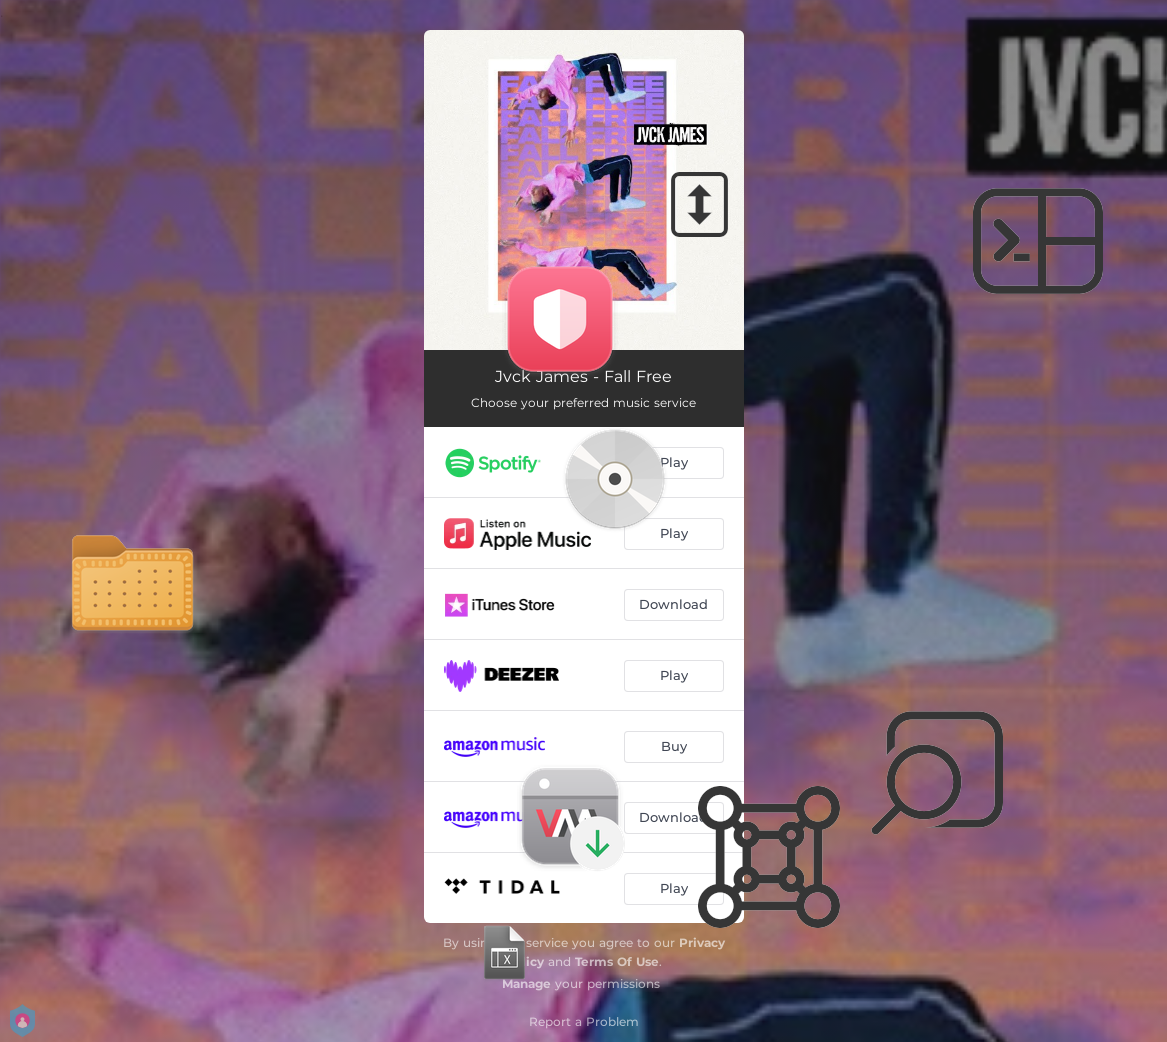 This screenshot has width=1167, height=1042. What do you see at coordinates (769, 857) in the screenshot?
I see `open gnome boxes virtual machine manager` at bounding box center [769, 857].